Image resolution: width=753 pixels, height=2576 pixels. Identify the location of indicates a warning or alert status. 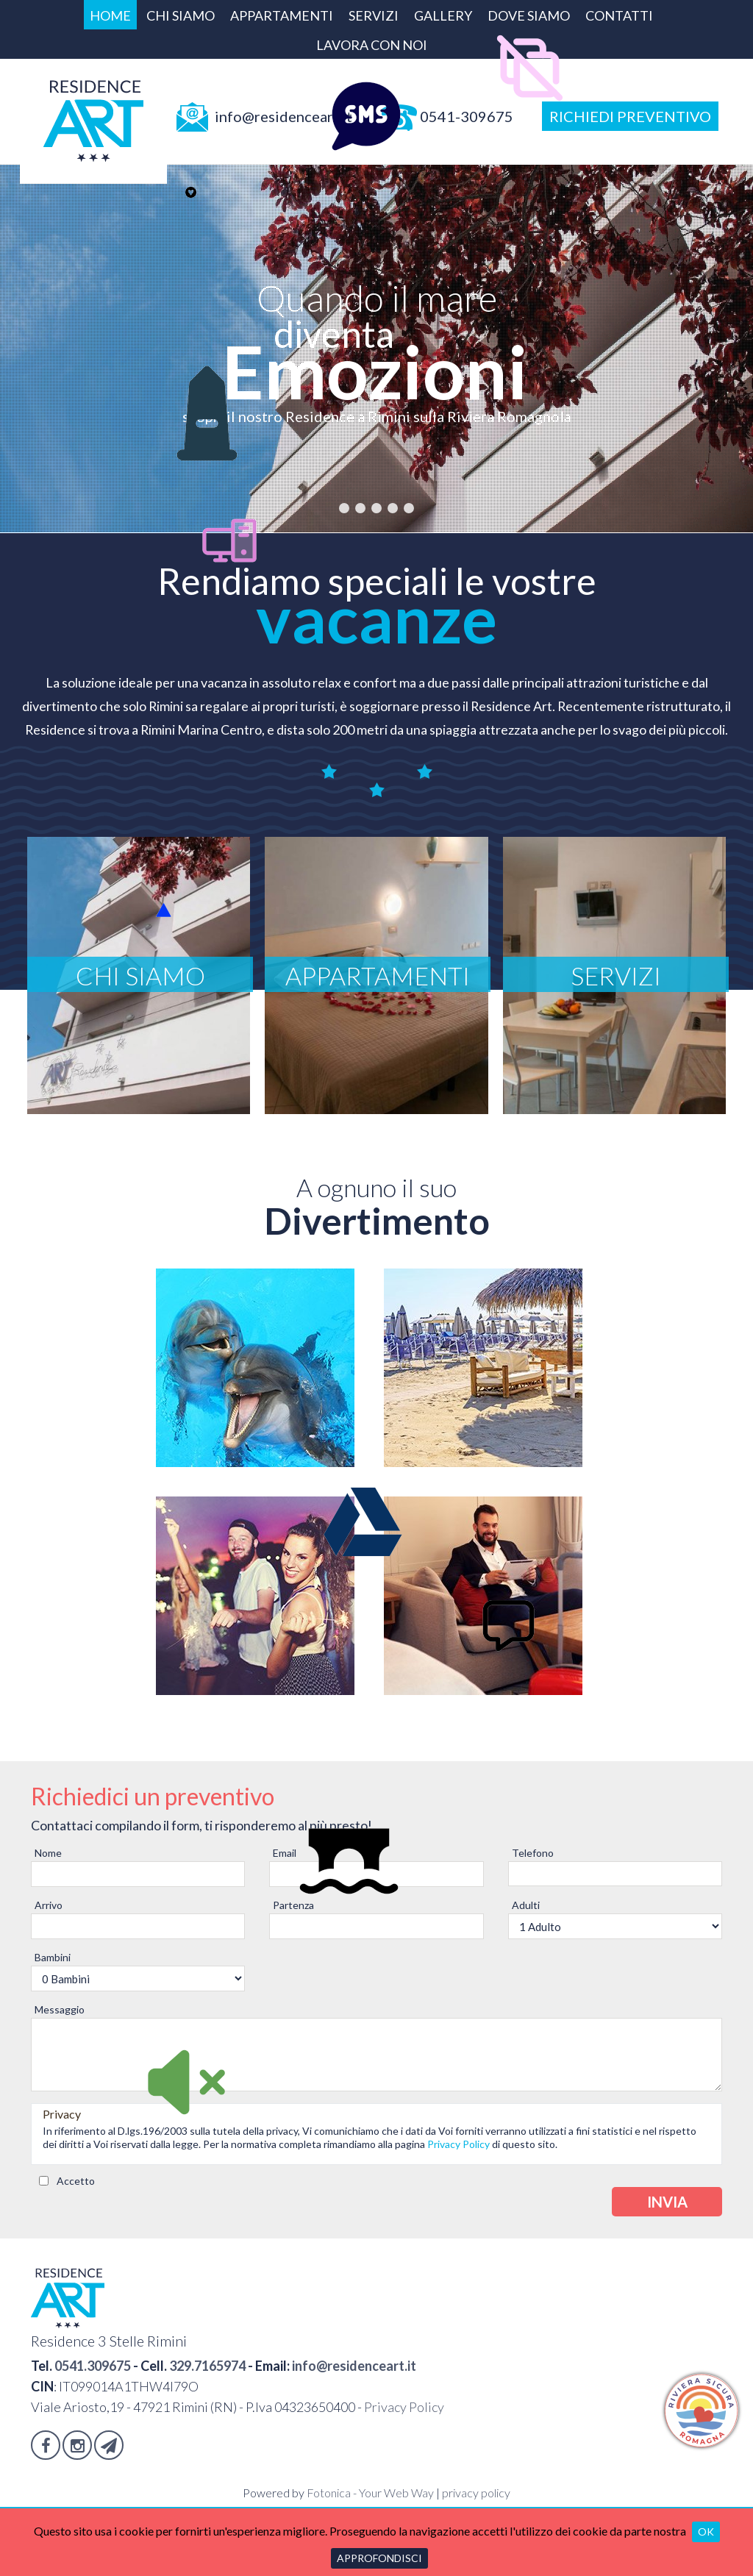
(163, 910).